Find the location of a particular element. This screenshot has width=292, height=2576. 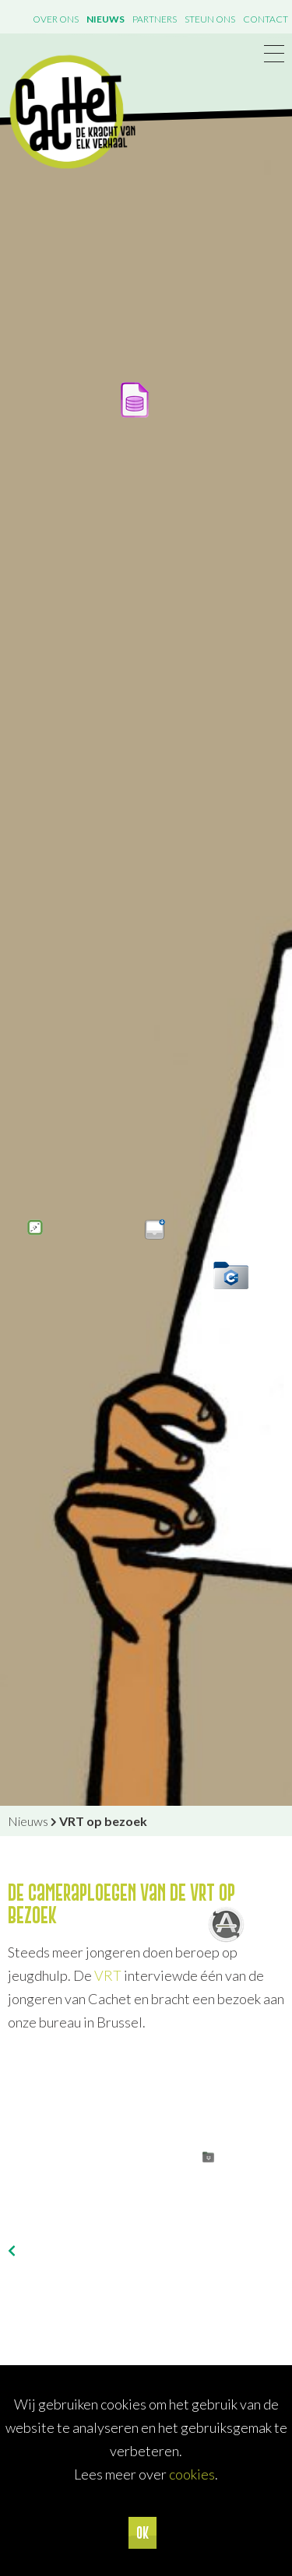

access CPU and processor settings is located at coordinates (35, 1228).